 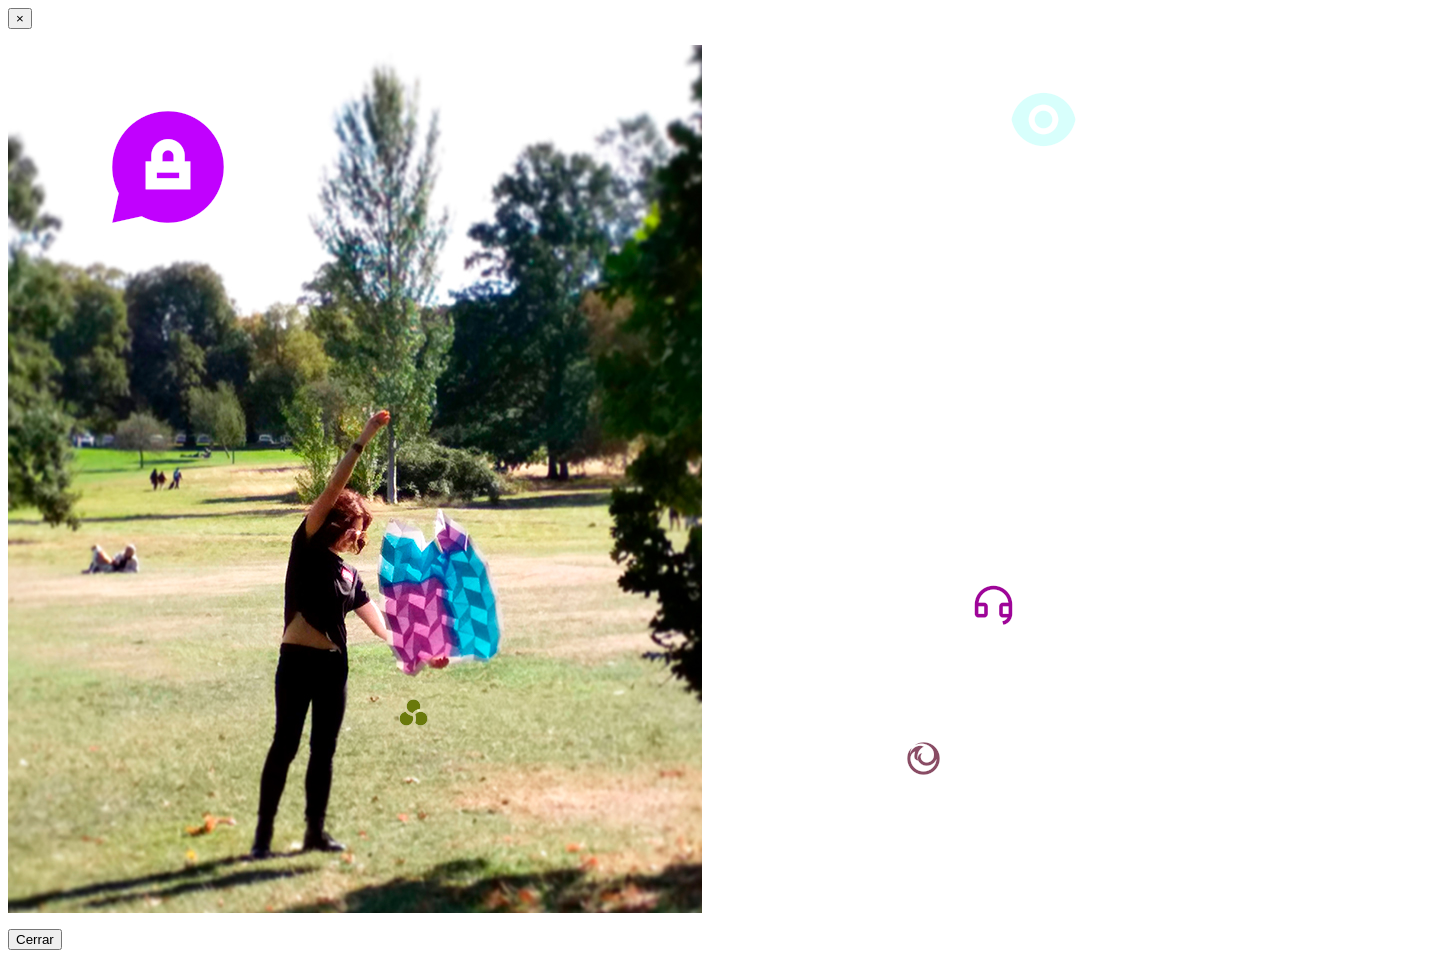 What do you see at coordinates (1043, 119) in the screenshot?
I see `view or preview content` at bounding box center [1043, 119].